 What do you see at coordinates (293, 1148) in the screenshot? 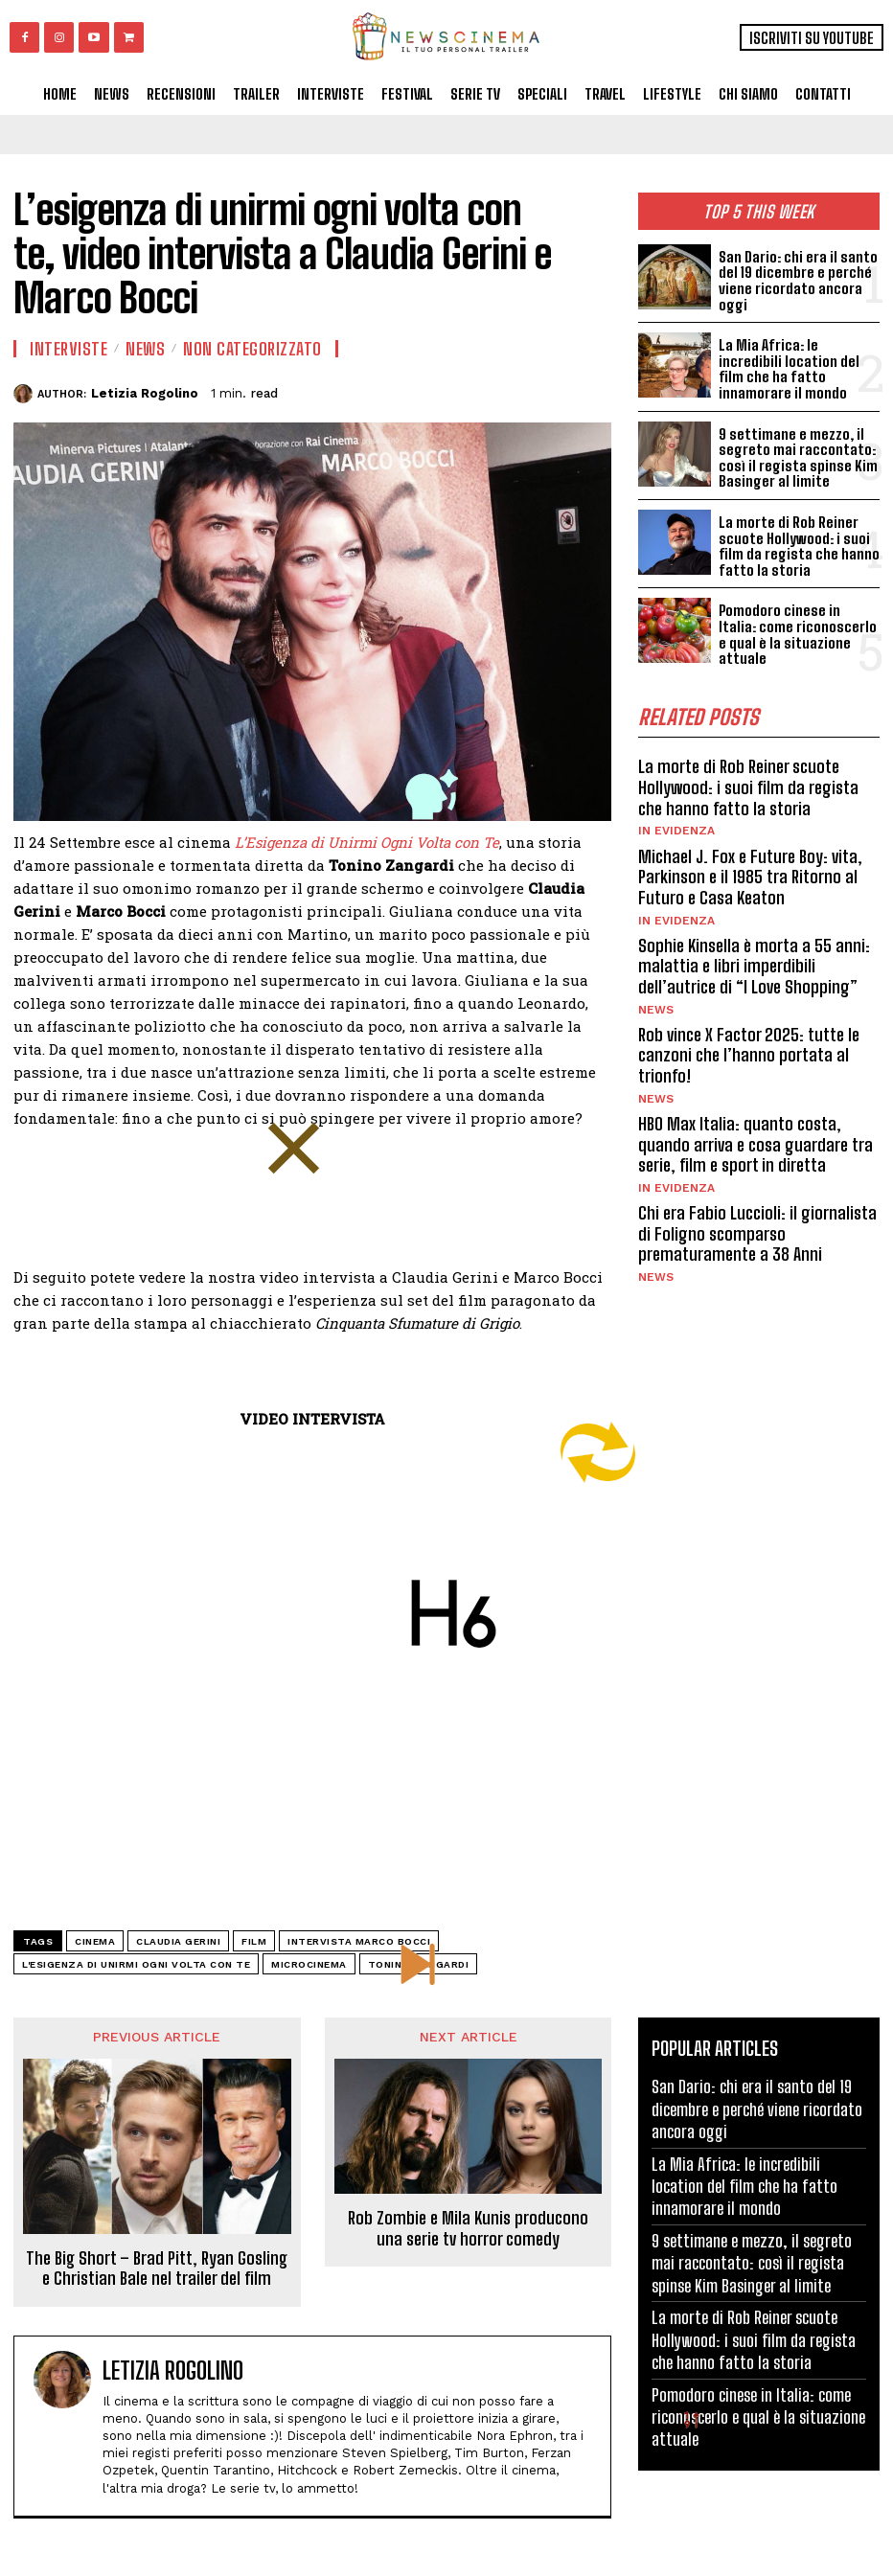
I see `close the current window or dialog` at bounding box center [293, 1148].